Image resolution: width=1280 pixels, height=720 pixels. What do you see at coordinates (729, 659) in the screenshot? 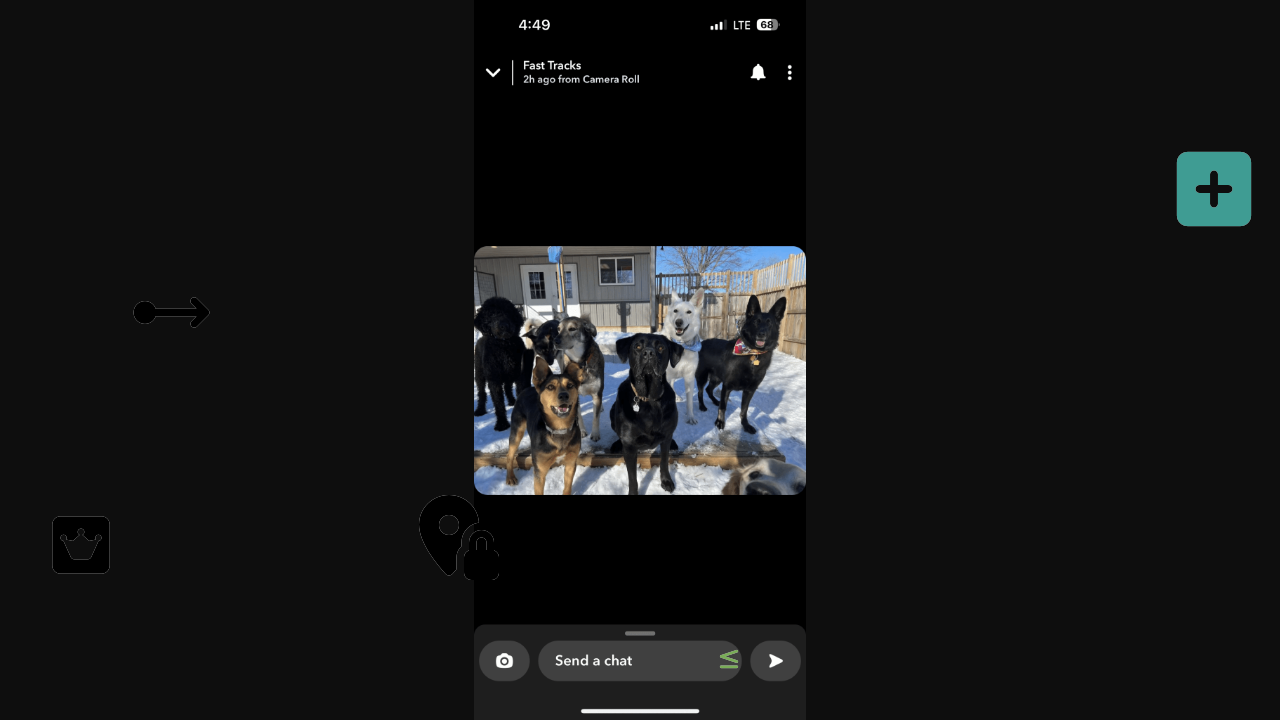
I see `less than or equal to comparison operator` at bounding box center [729, 659].